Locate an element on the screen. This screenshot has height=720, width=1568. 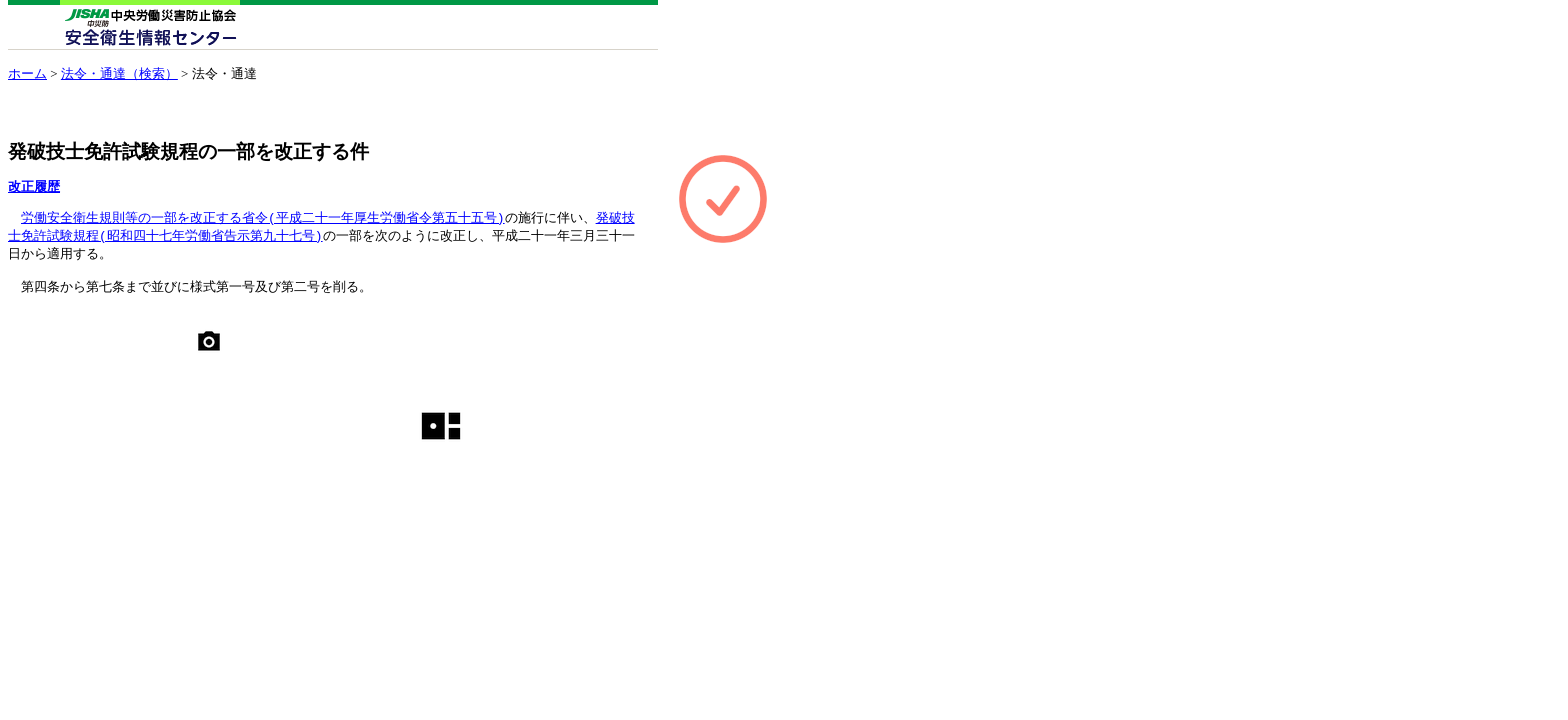
indicates a completed or successful action is located at coordinates (723, 199).